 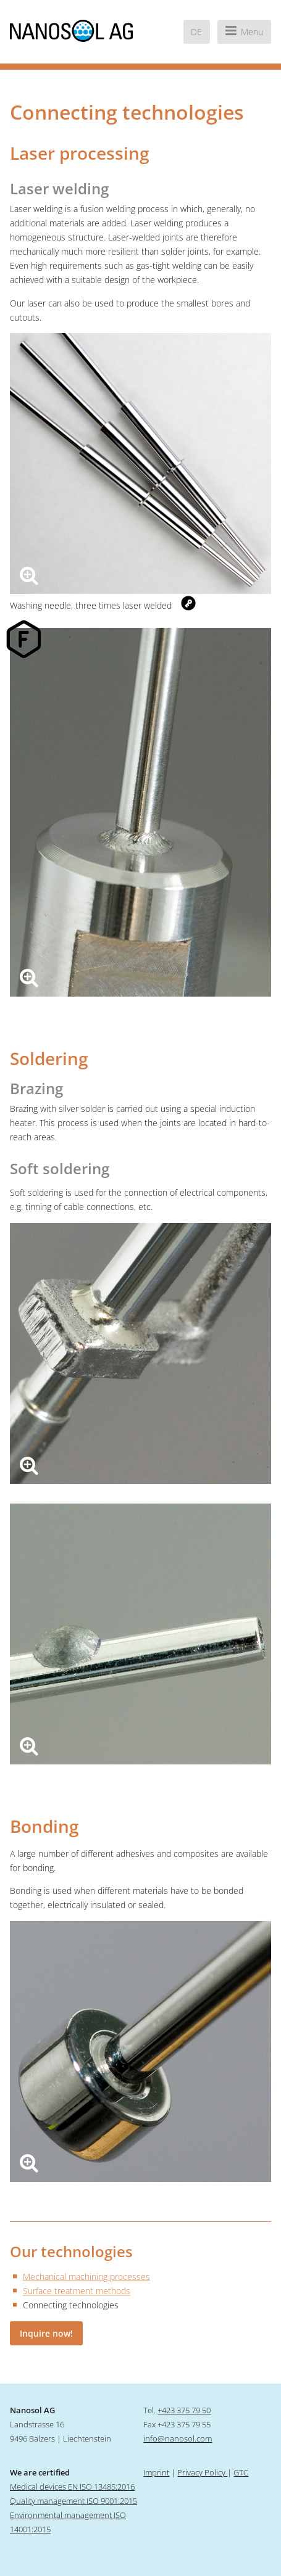 What do you see at coordinates (188, 603) in the screenshot?
I see `access security or authentication settings` at bounding box center [188, 603].